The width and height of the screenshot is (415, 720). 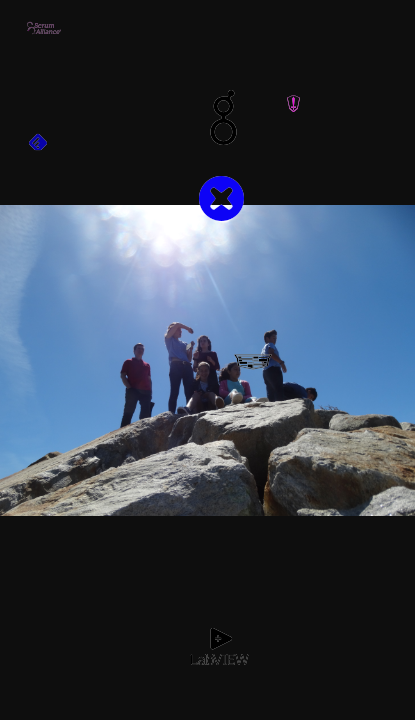 I want to click on cadillac brand logo, so click(x=253, y=362).